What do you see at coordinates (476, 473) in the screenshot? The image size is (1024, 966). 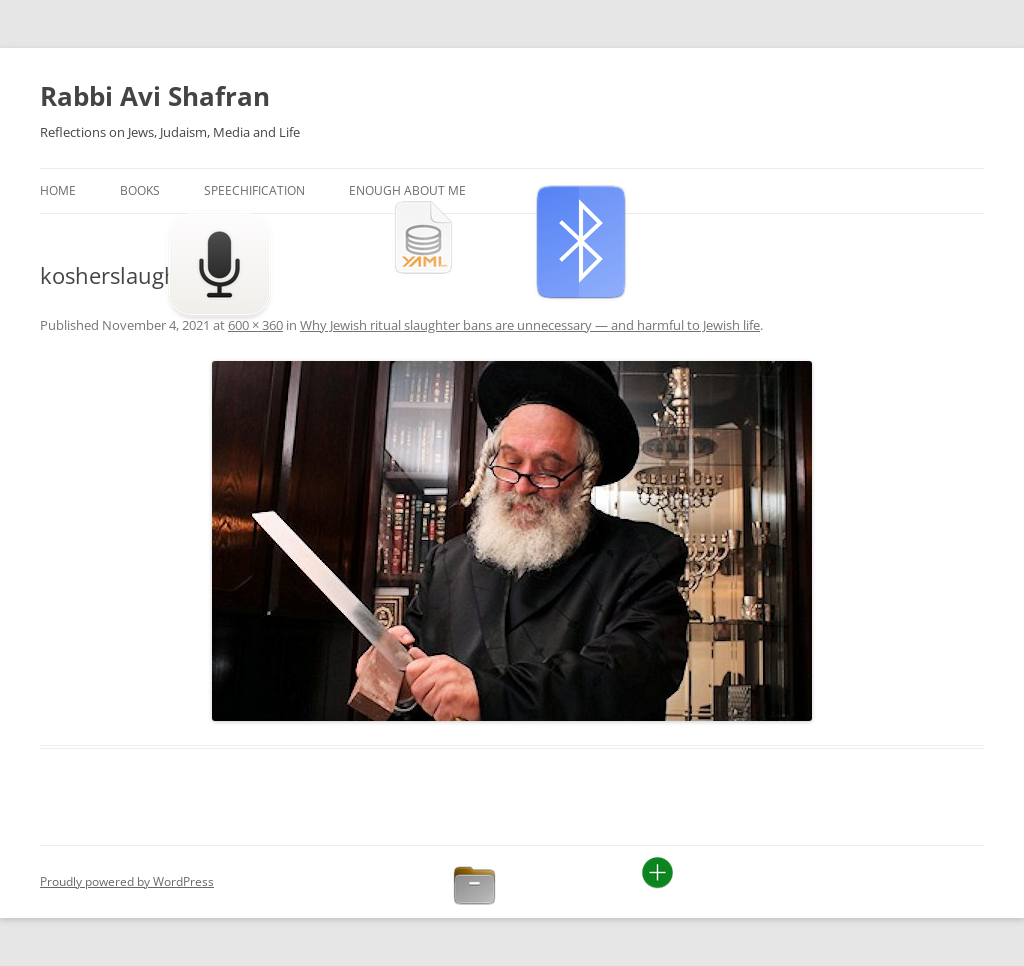 I see `open the Books app` at bounding box center [476, 473].